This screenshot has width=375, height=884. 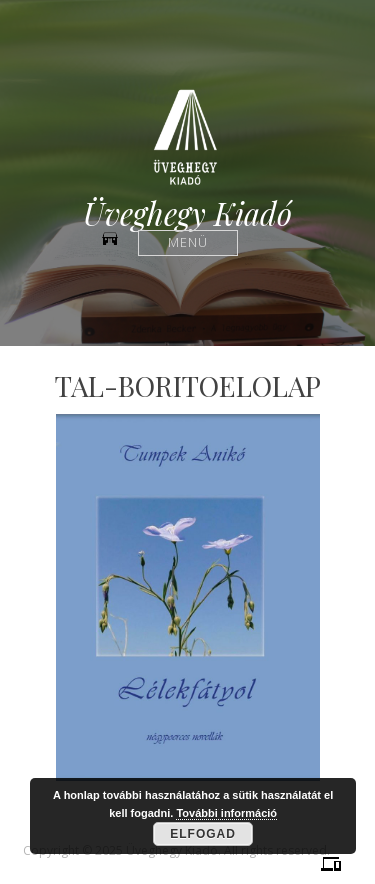 I want to click on view connected devices, so click(x=331, y=864).